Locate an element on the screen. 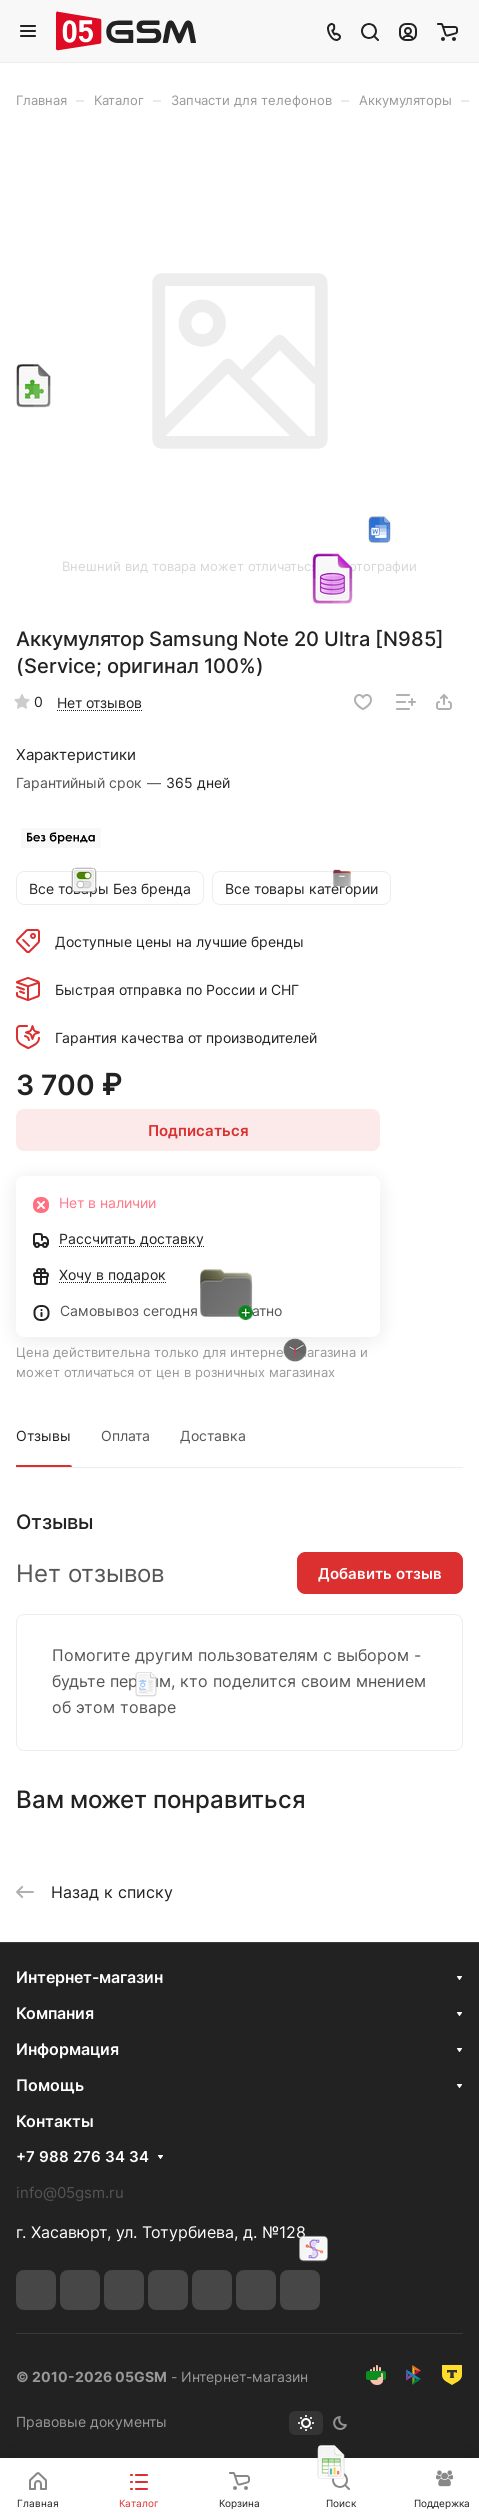  libreoffice base database file is located at coordinates (332, 578).